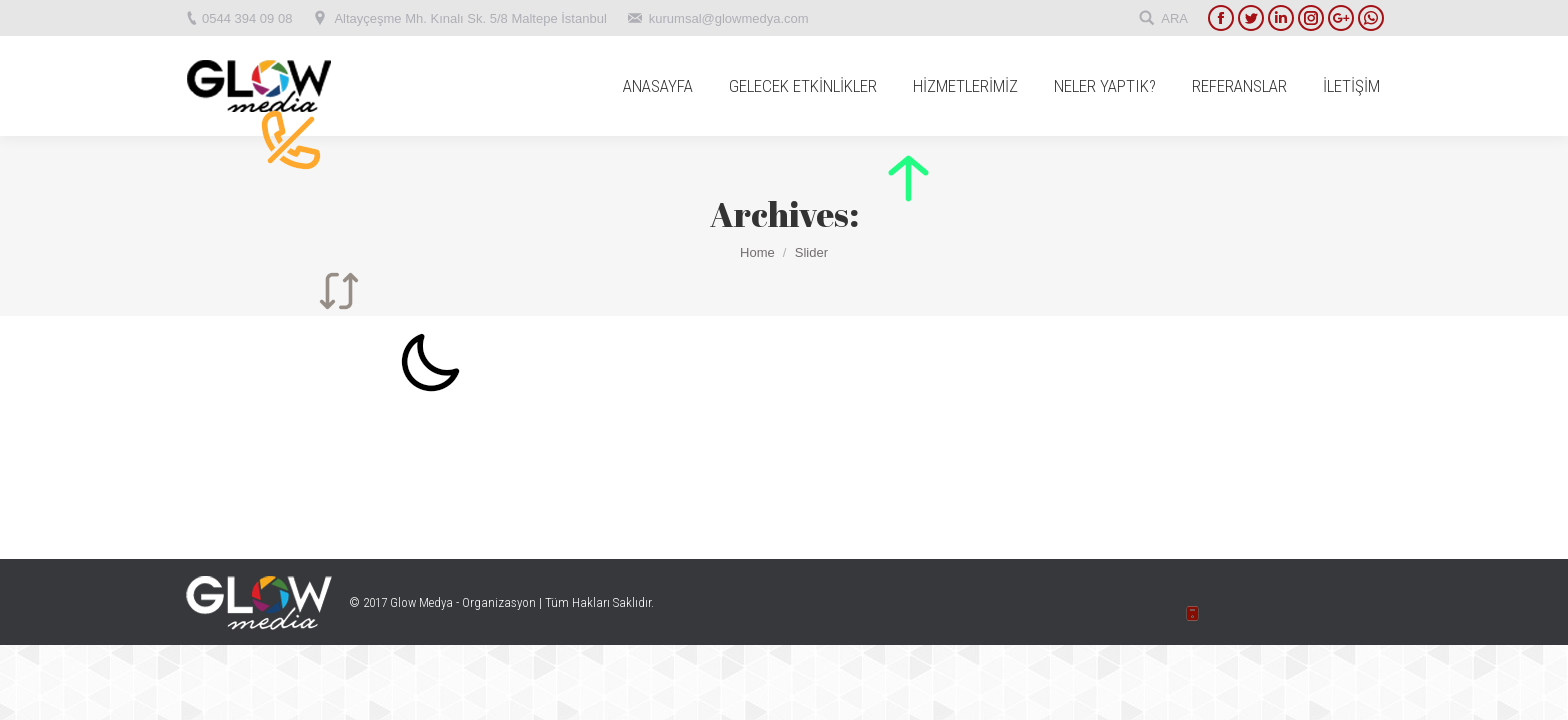  I want to click on flip or mirror content horizontally, so click(339, 291).